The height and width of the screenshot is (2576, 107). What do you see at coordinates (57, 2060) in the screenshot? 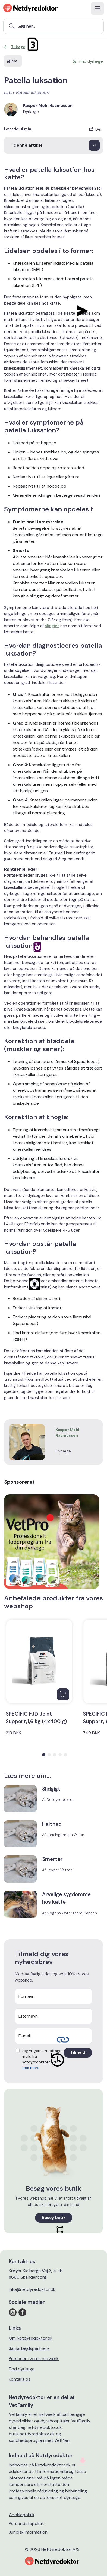
I see `view your browsing or activity history` at bounding box center [57, 2060].